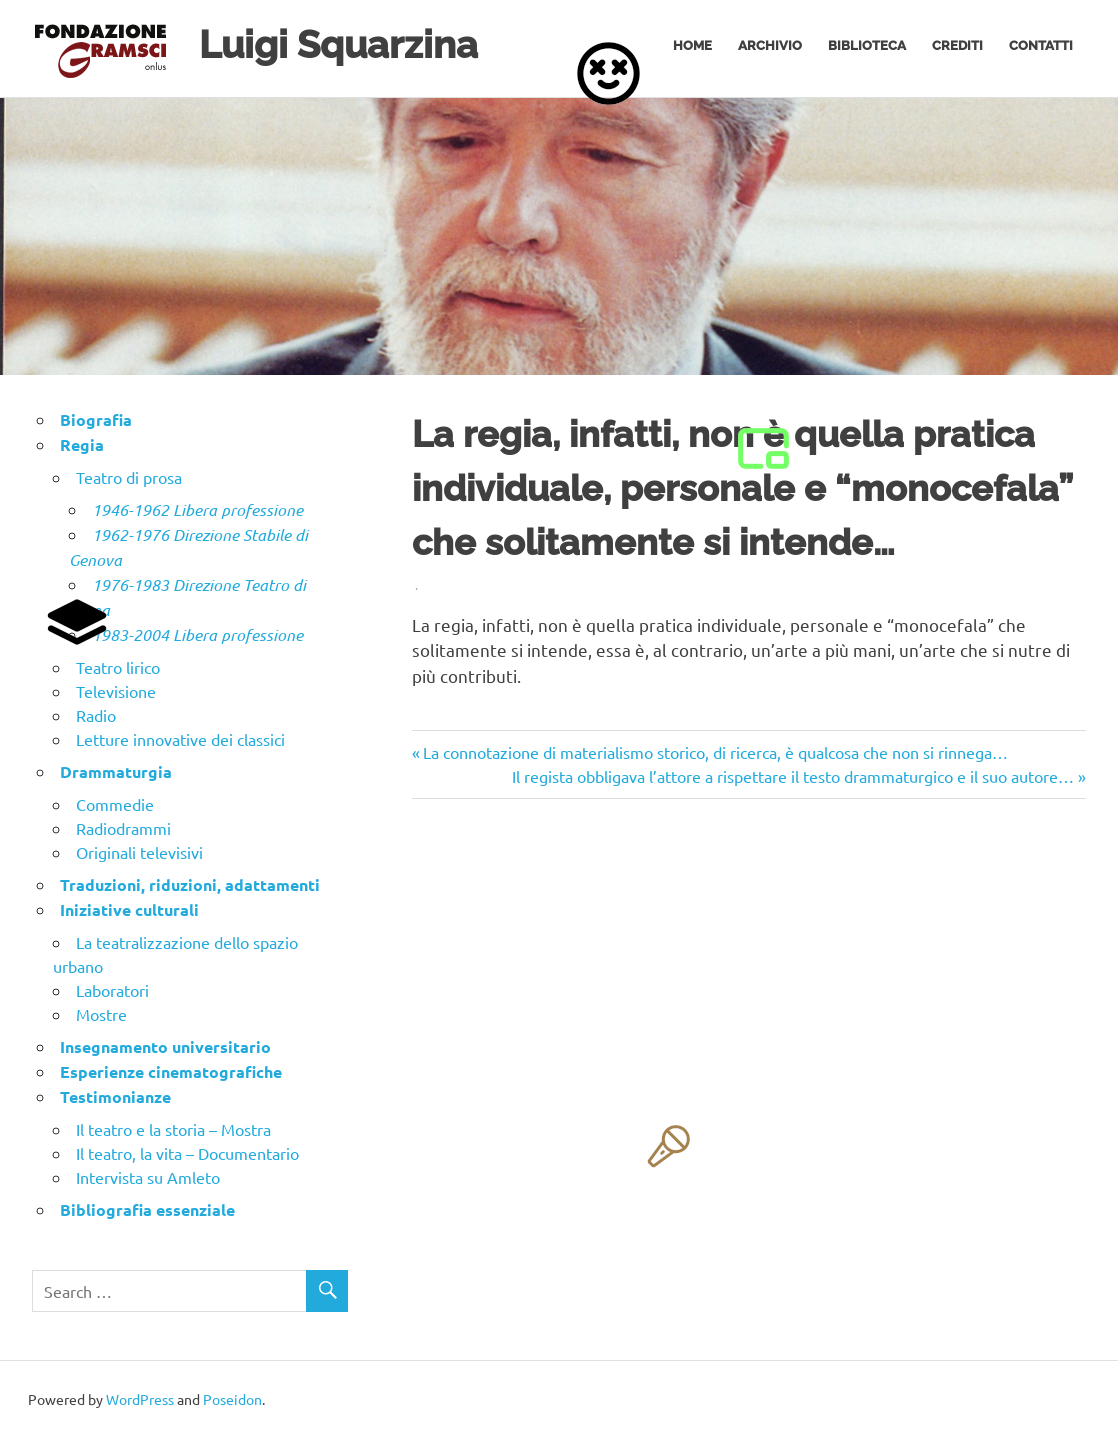  I want to click on enable picture-in-picture mode, so click(763, 448).